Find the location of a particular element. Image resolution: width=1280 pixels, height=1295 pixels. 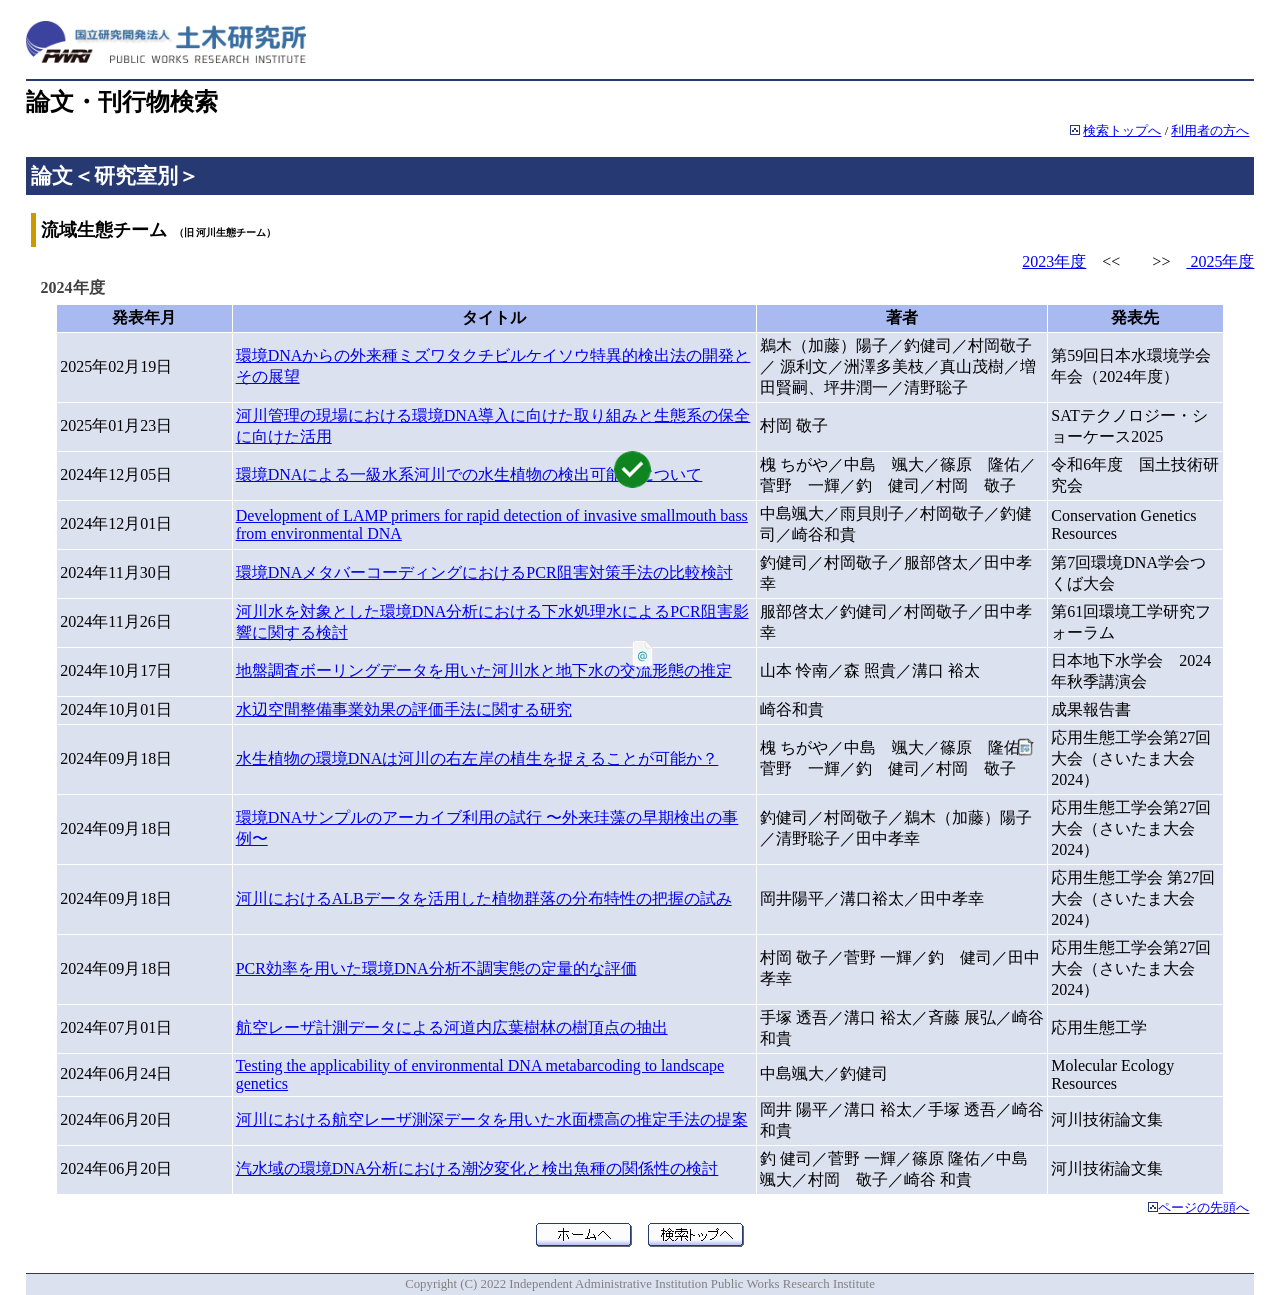

open a web template document file is located at coordinates (1025, 747).